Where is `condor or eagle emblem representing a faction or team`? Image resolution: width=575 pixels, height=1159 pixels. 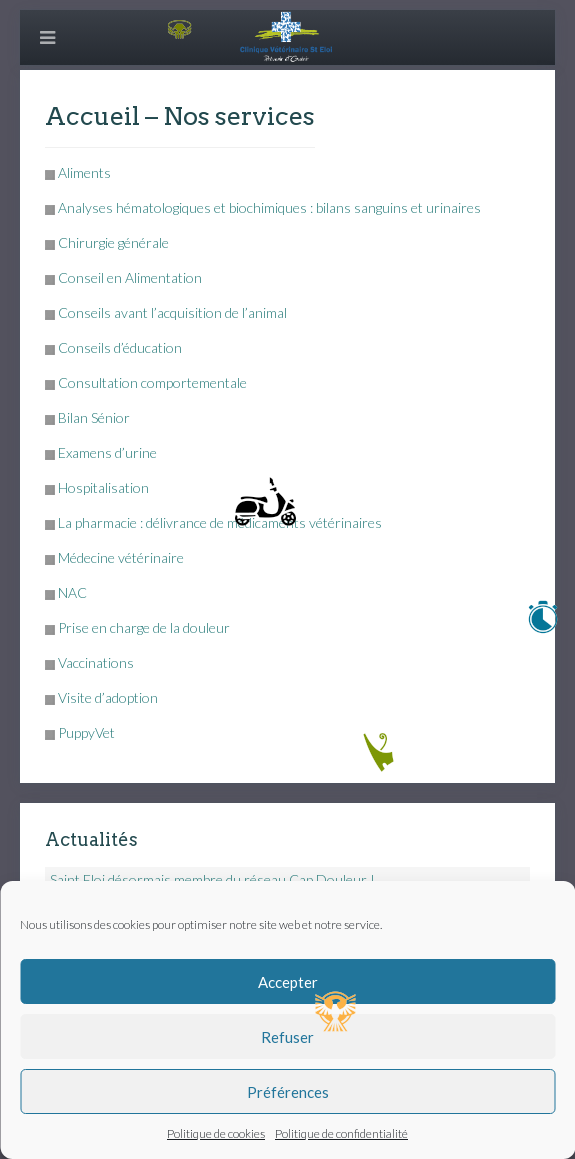
condor or eagle emblem representing a faction or team is located at coordinates (335, 1011).